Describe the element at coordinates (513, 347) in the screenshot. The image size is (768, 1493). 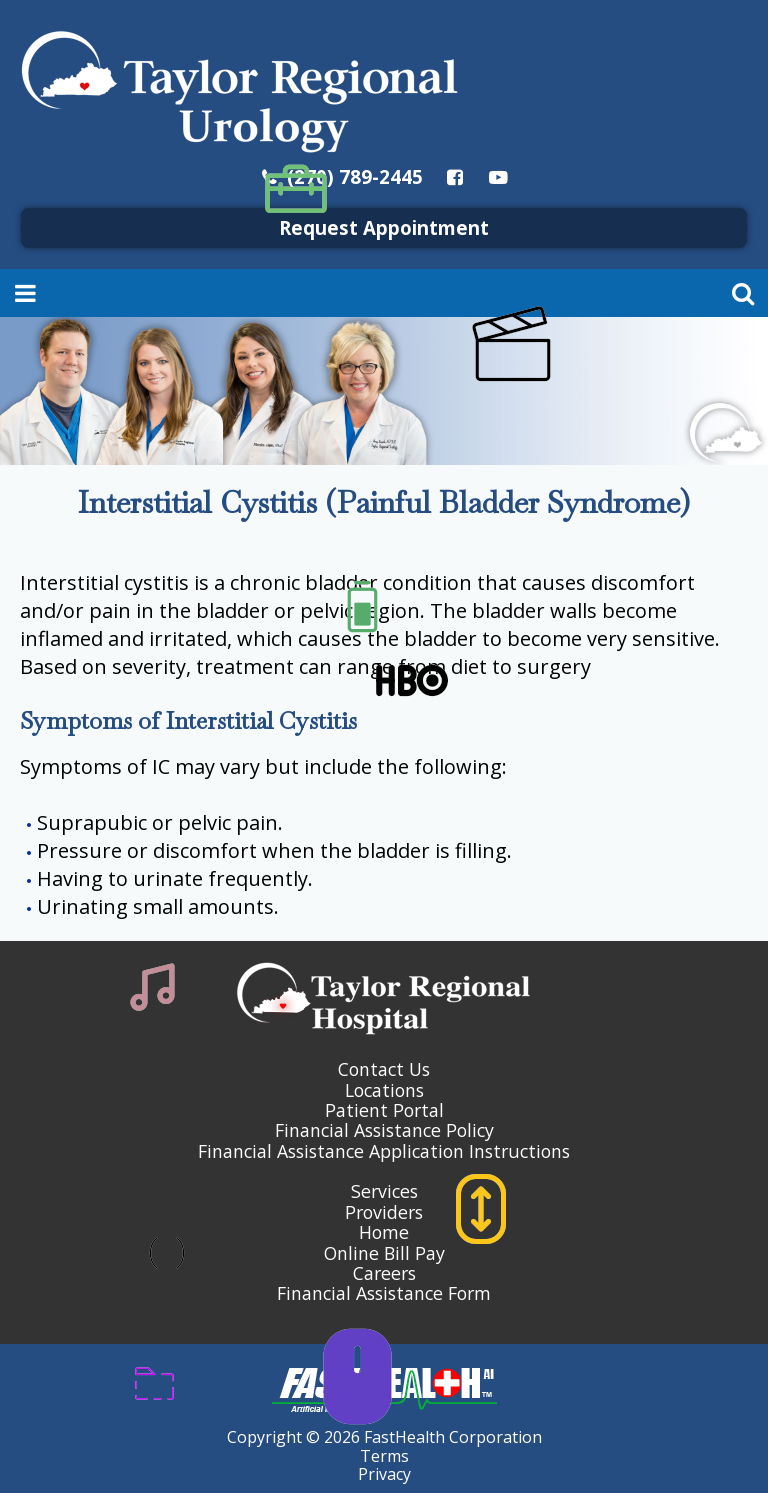
I see `access video or movie content` at that location.